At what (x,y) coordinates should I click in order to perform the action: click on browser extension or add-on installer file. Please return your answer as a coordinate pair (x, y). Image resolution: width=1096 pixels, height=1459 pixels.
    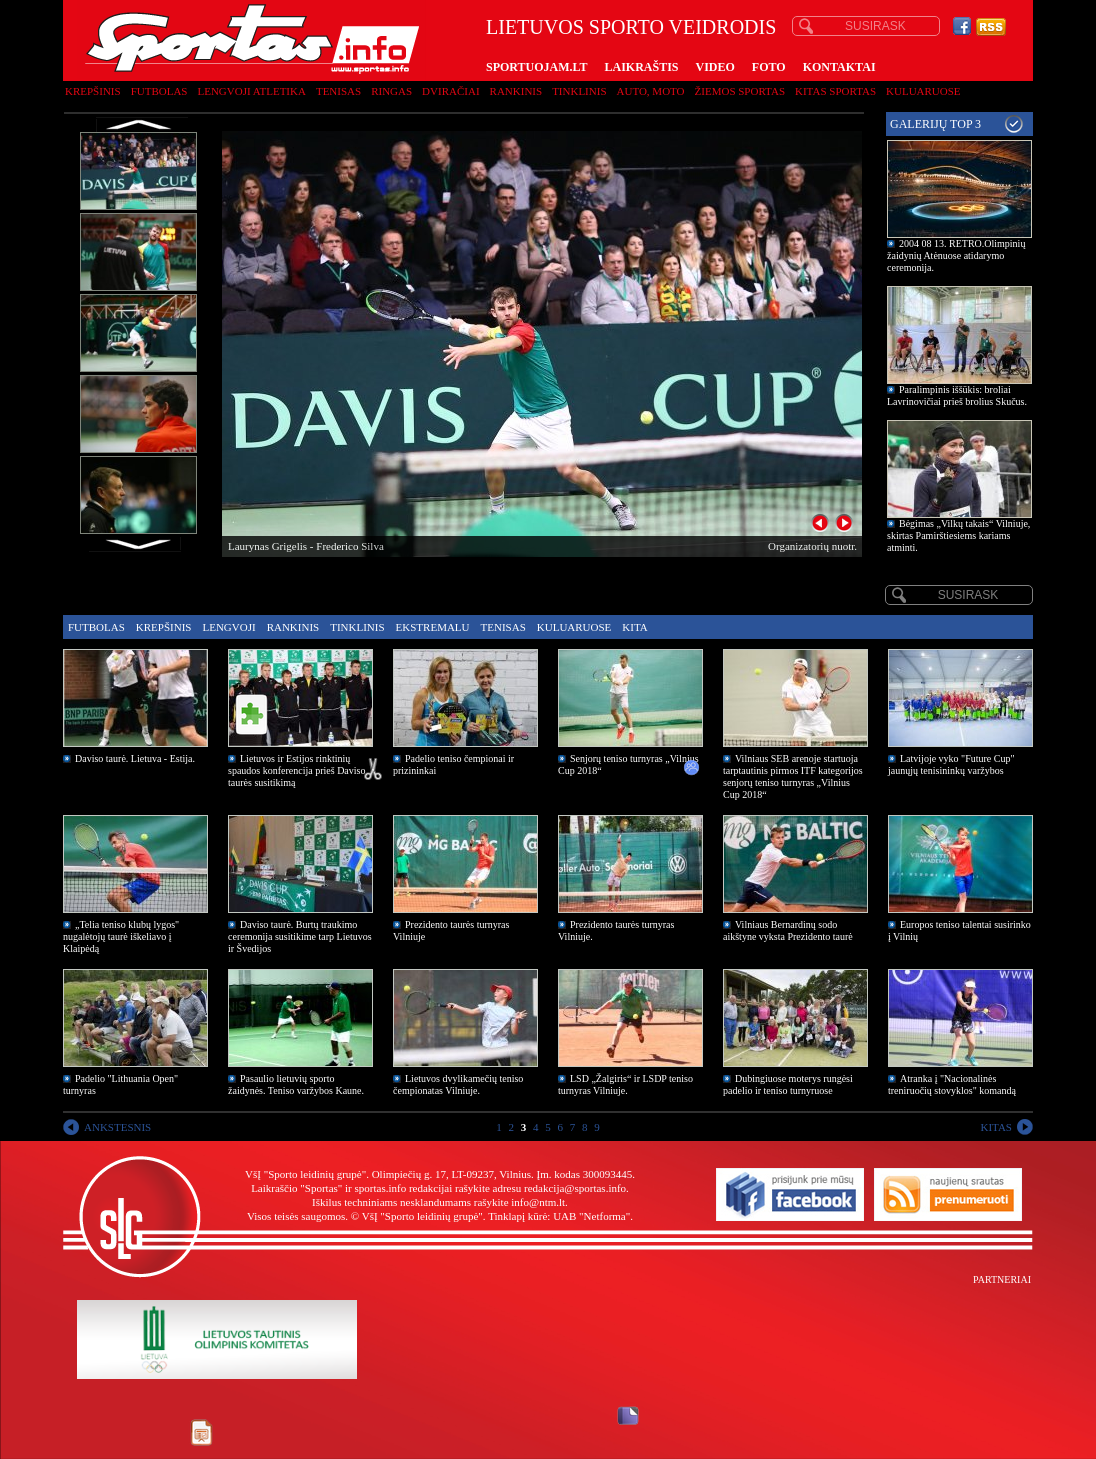
    Looking at the image, I should click on (251, 714).